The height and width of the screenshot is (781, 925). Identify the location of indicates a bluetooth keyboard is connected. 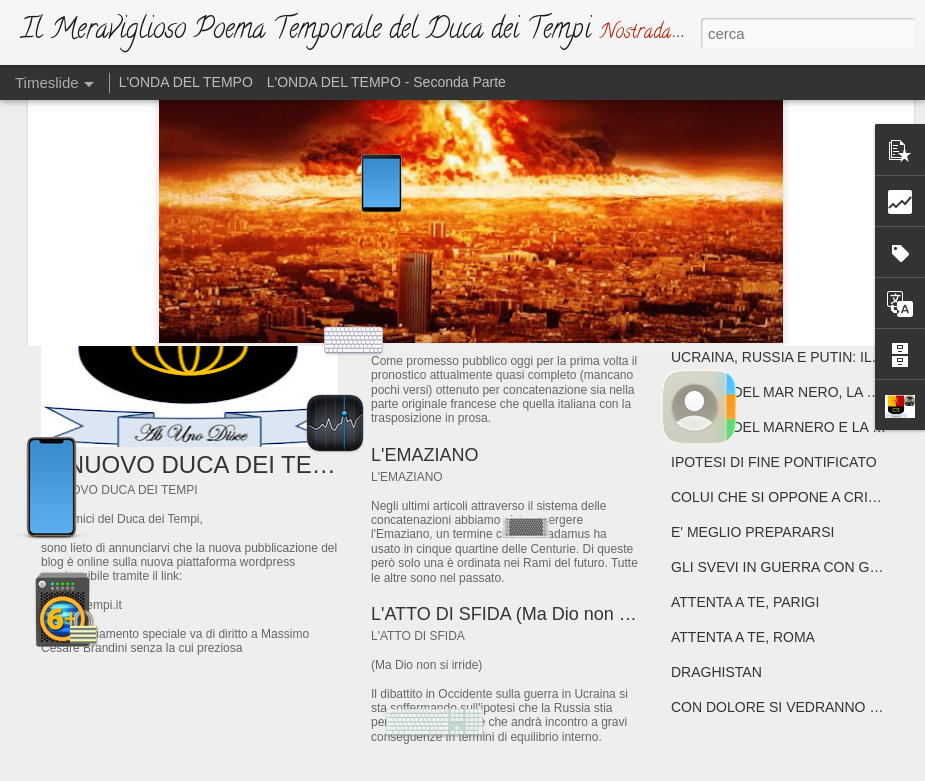
(434, 721).